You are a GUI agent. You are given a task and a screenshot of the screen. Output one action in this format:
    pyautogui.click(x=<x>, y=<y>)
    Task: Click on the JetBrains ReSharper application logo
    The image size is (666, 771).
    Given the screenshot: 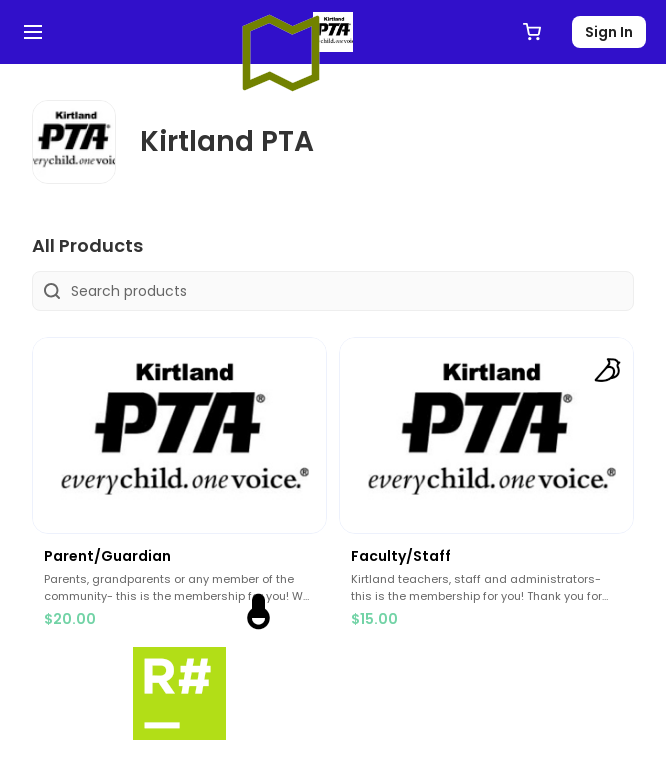 What is the action you would take?
    pyautogui.click(x=179, y=693)
    